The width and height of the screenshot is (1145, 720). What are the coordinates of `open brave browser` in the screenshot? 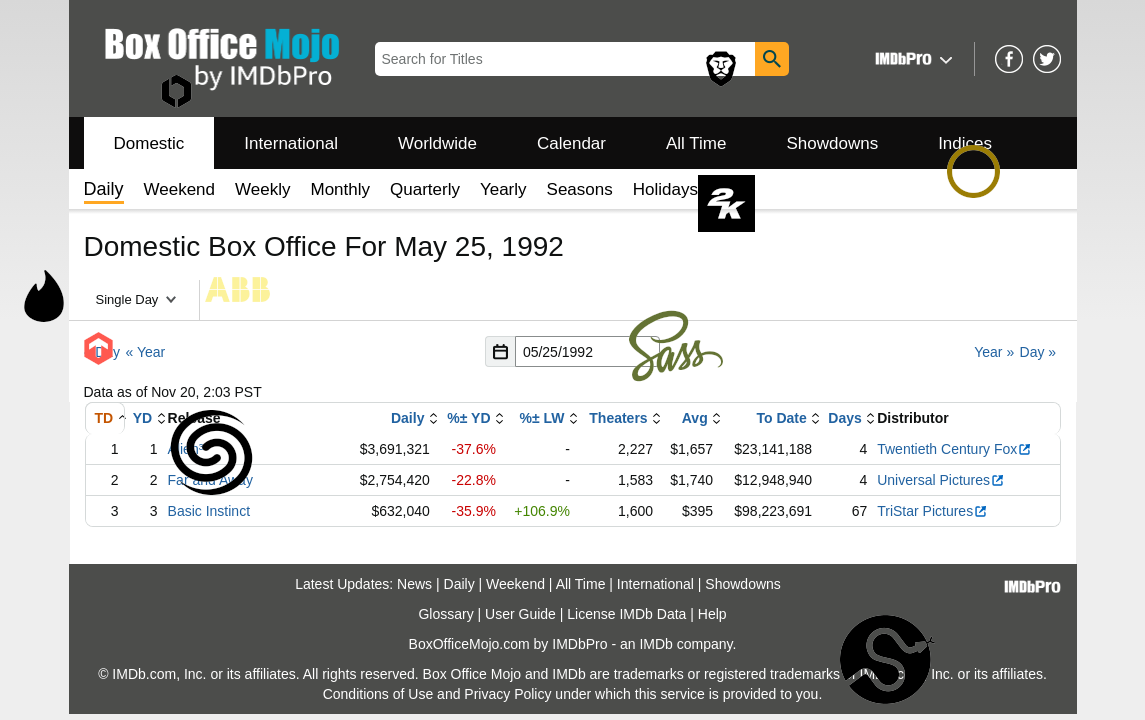 It's located at (721, 69).